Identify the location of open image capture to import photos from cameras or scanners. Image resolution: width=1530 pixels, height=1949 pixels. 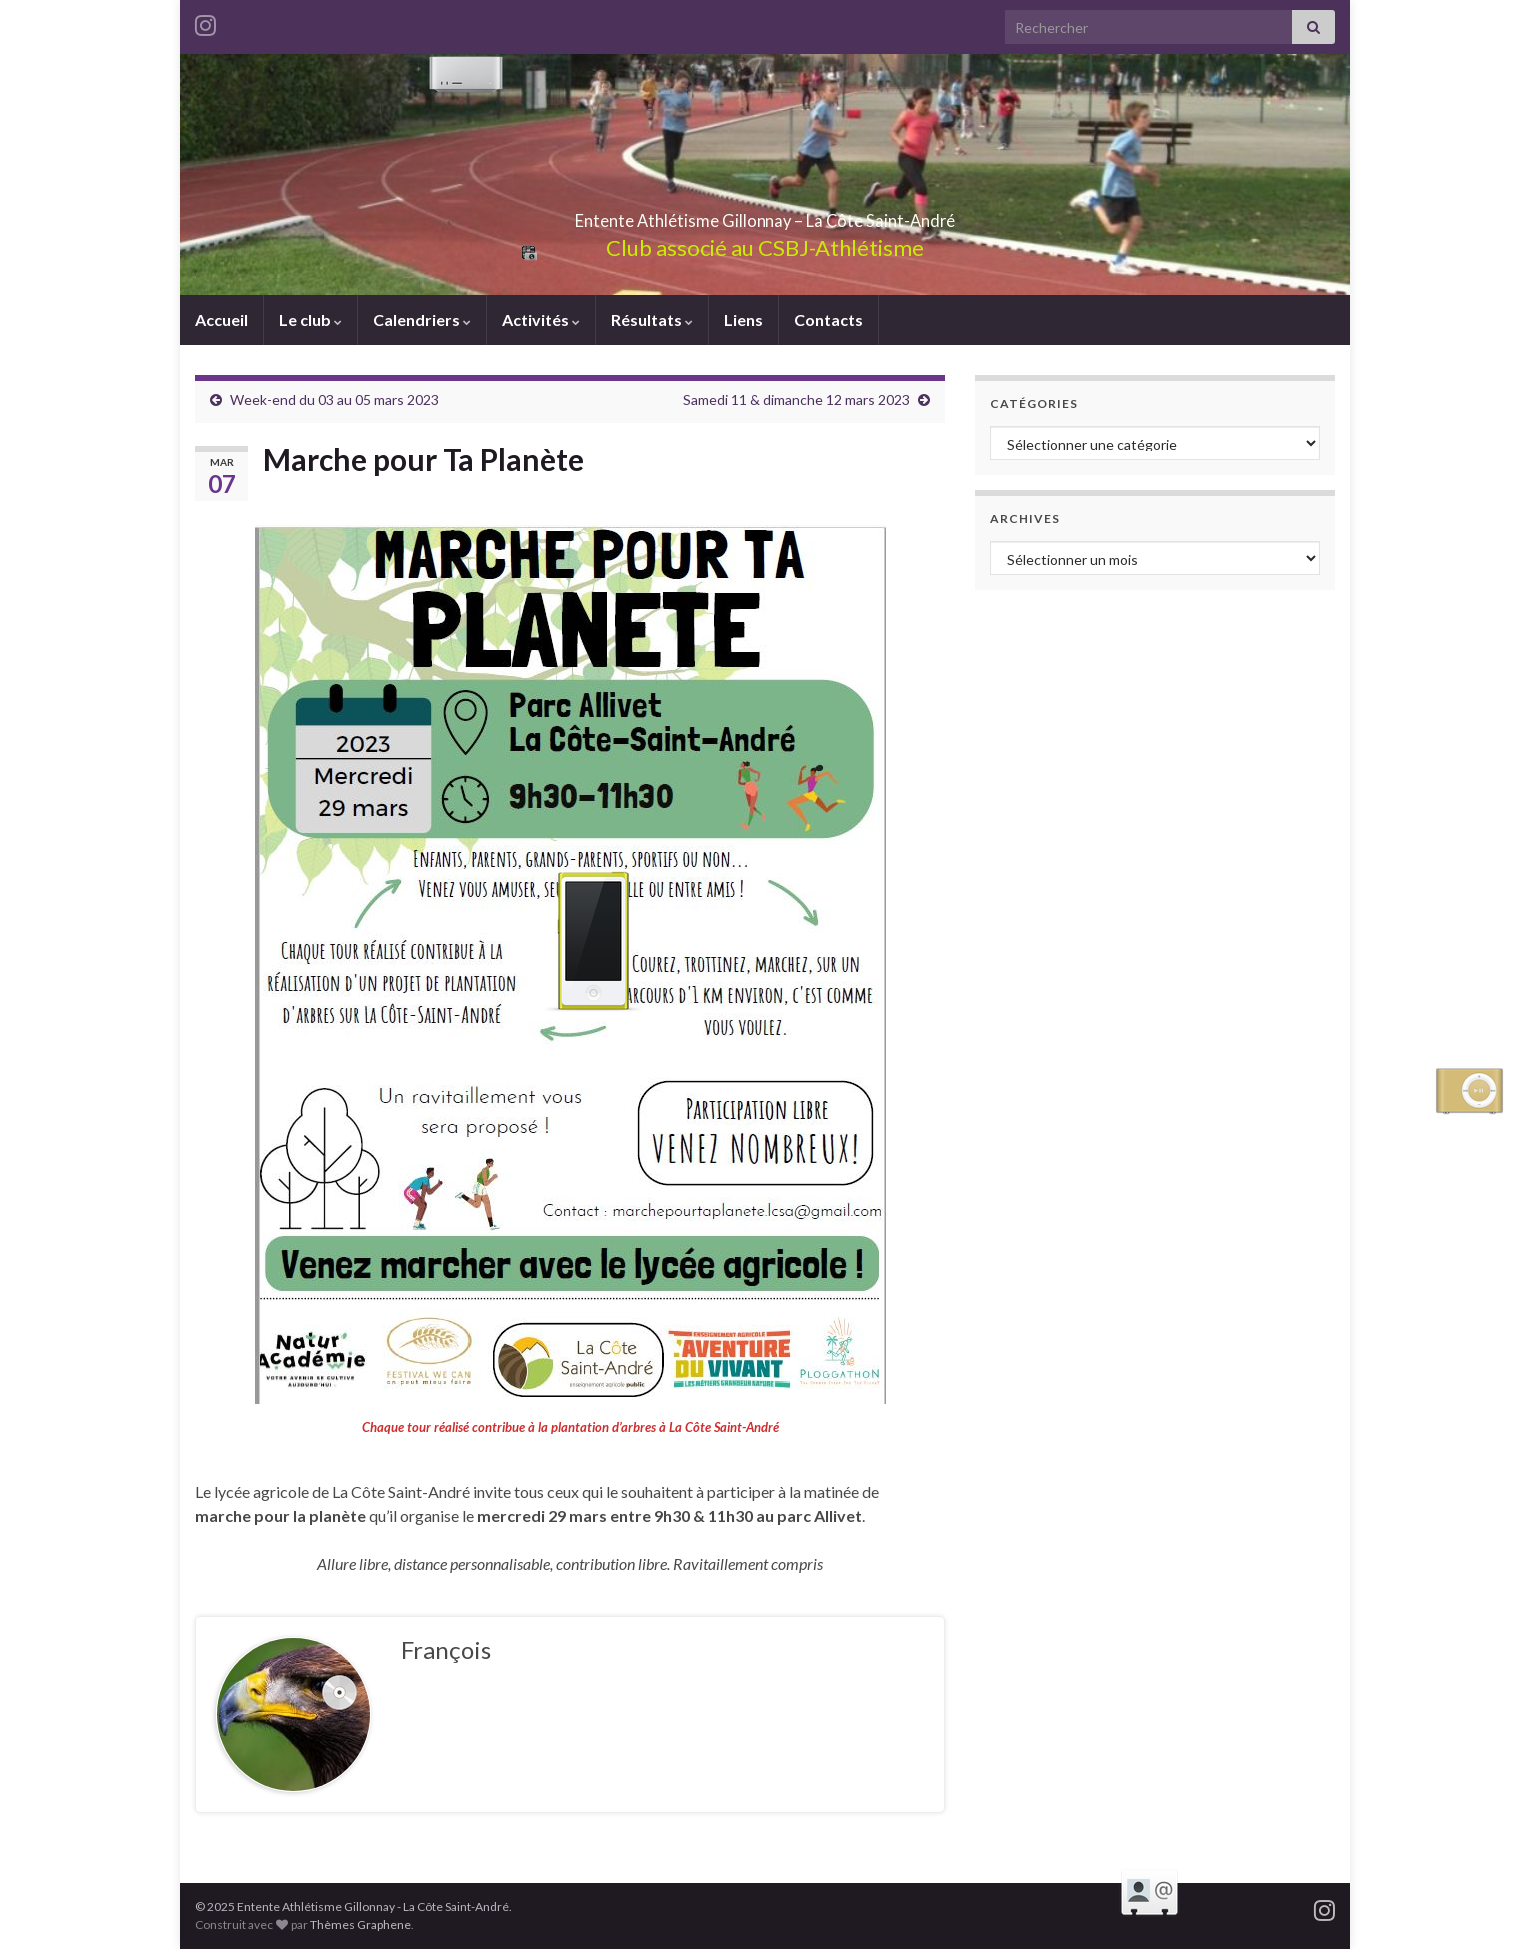
(528, 252).